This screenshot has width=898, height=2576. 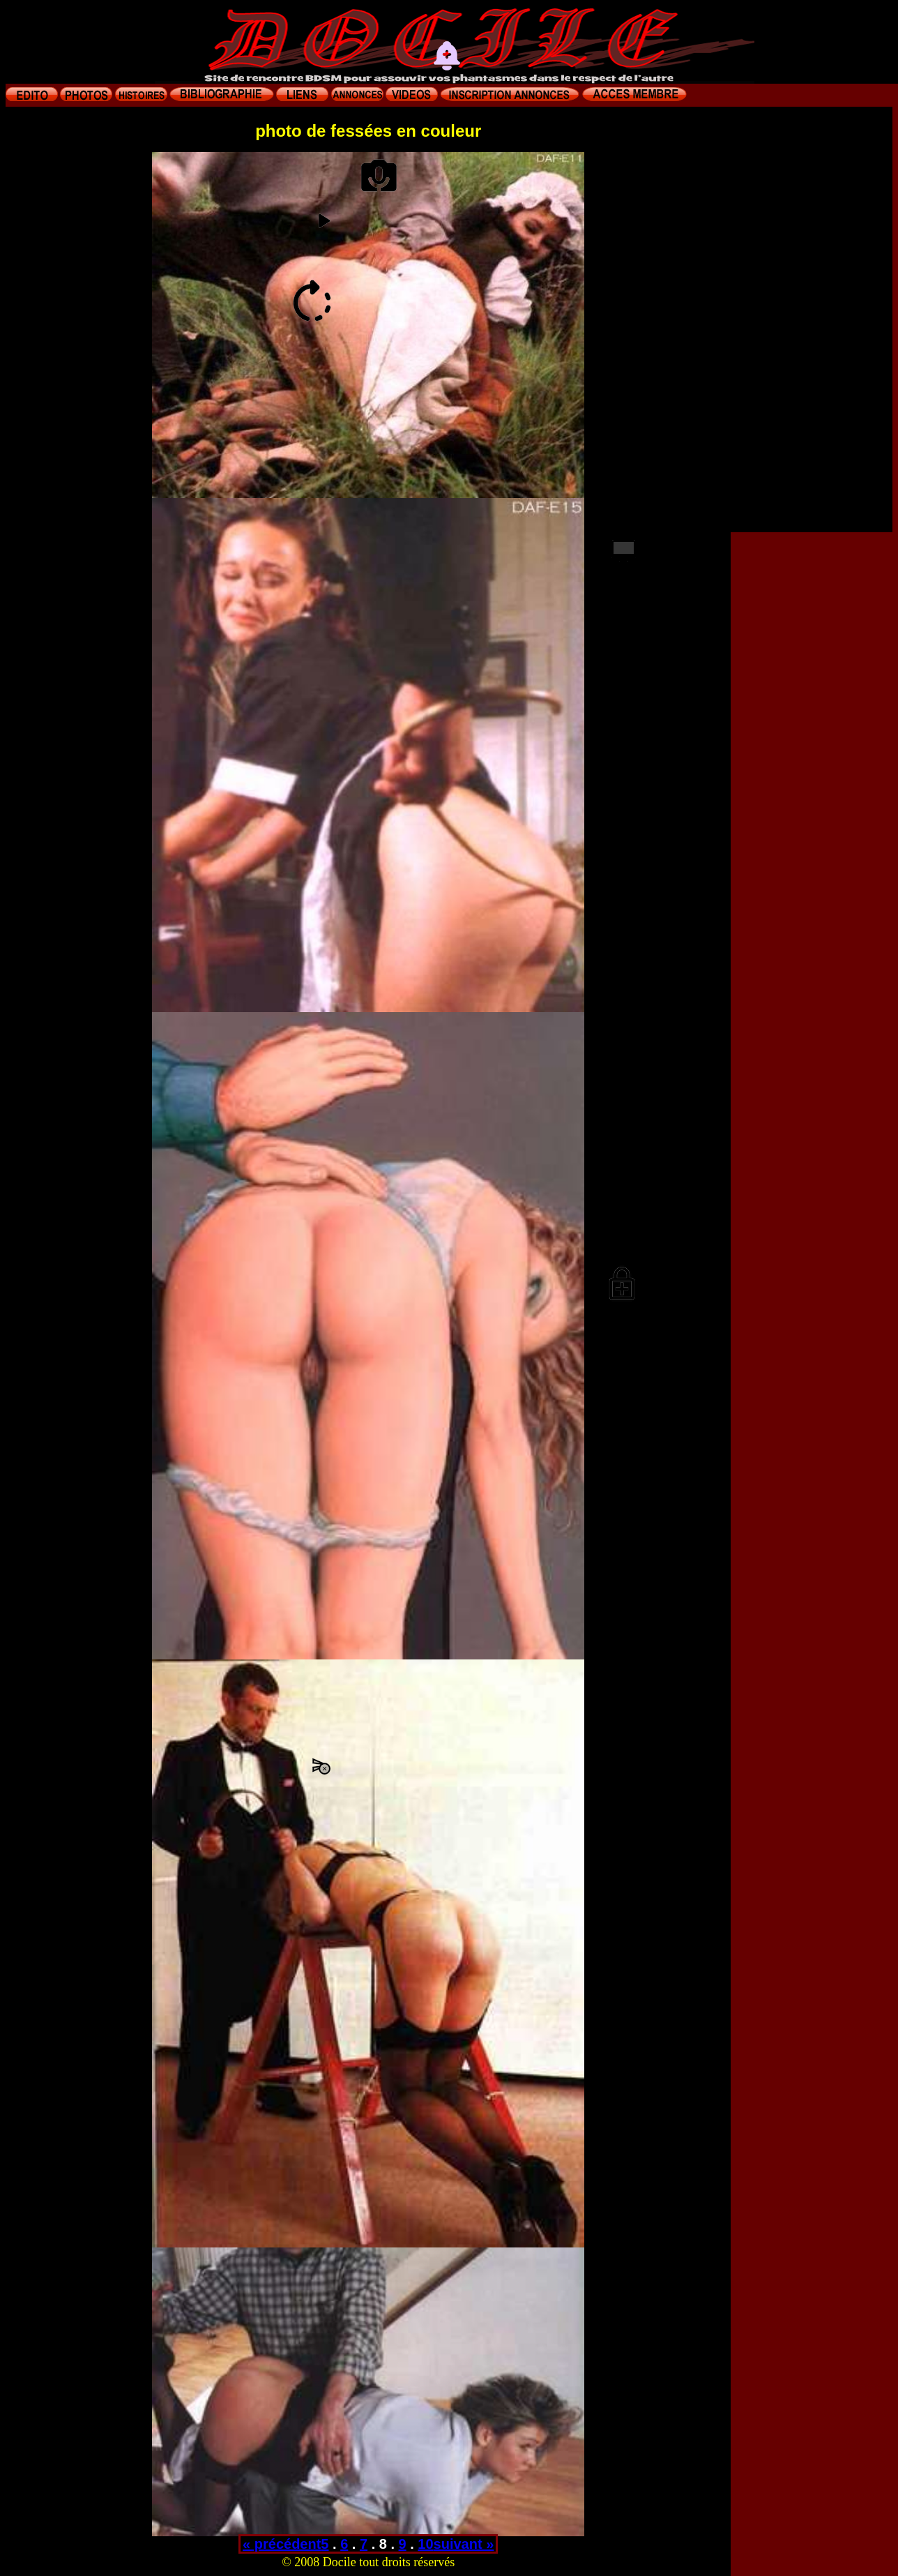 What do you see at coordinates (623, 551) in the screenshot?
I see `switch to desktop view` at bounding box center [623, 551].